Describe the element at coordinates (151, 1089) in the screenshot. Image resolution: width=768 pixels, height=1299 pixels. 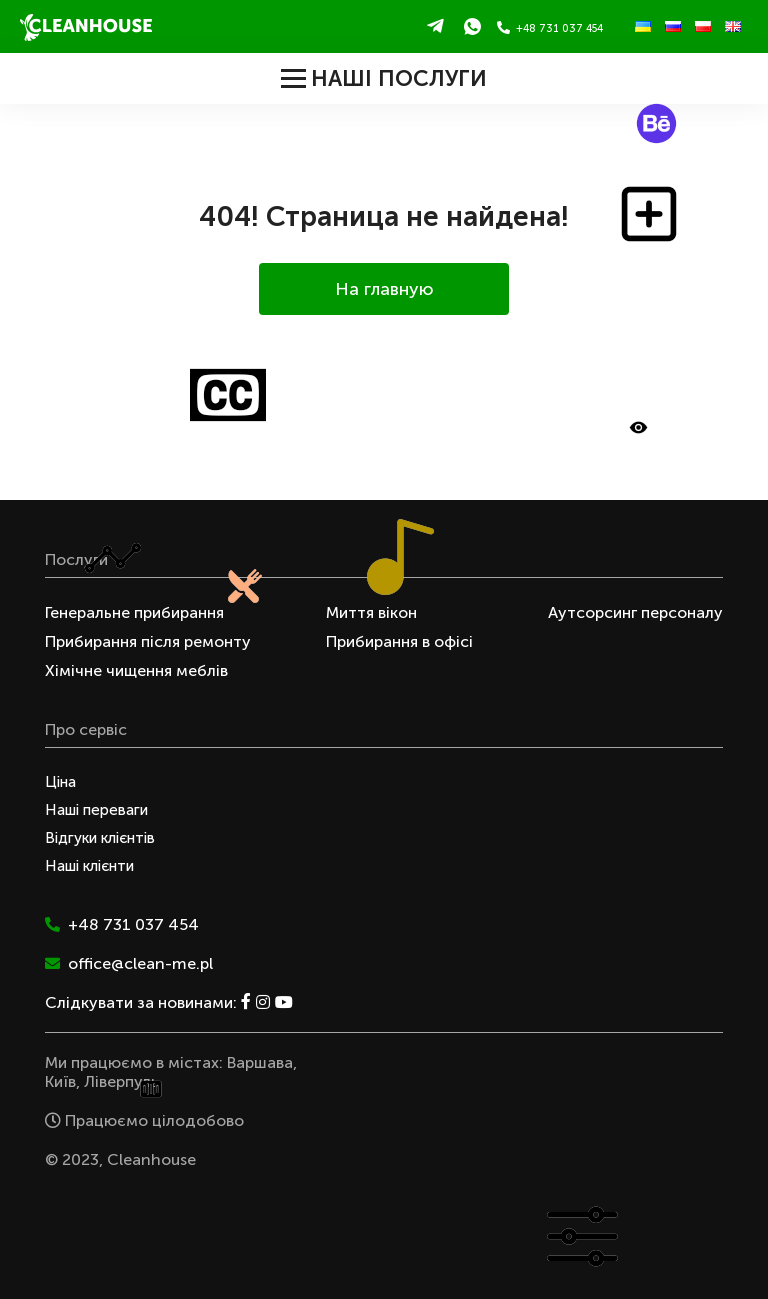
I see `scan a barcode` at that location.